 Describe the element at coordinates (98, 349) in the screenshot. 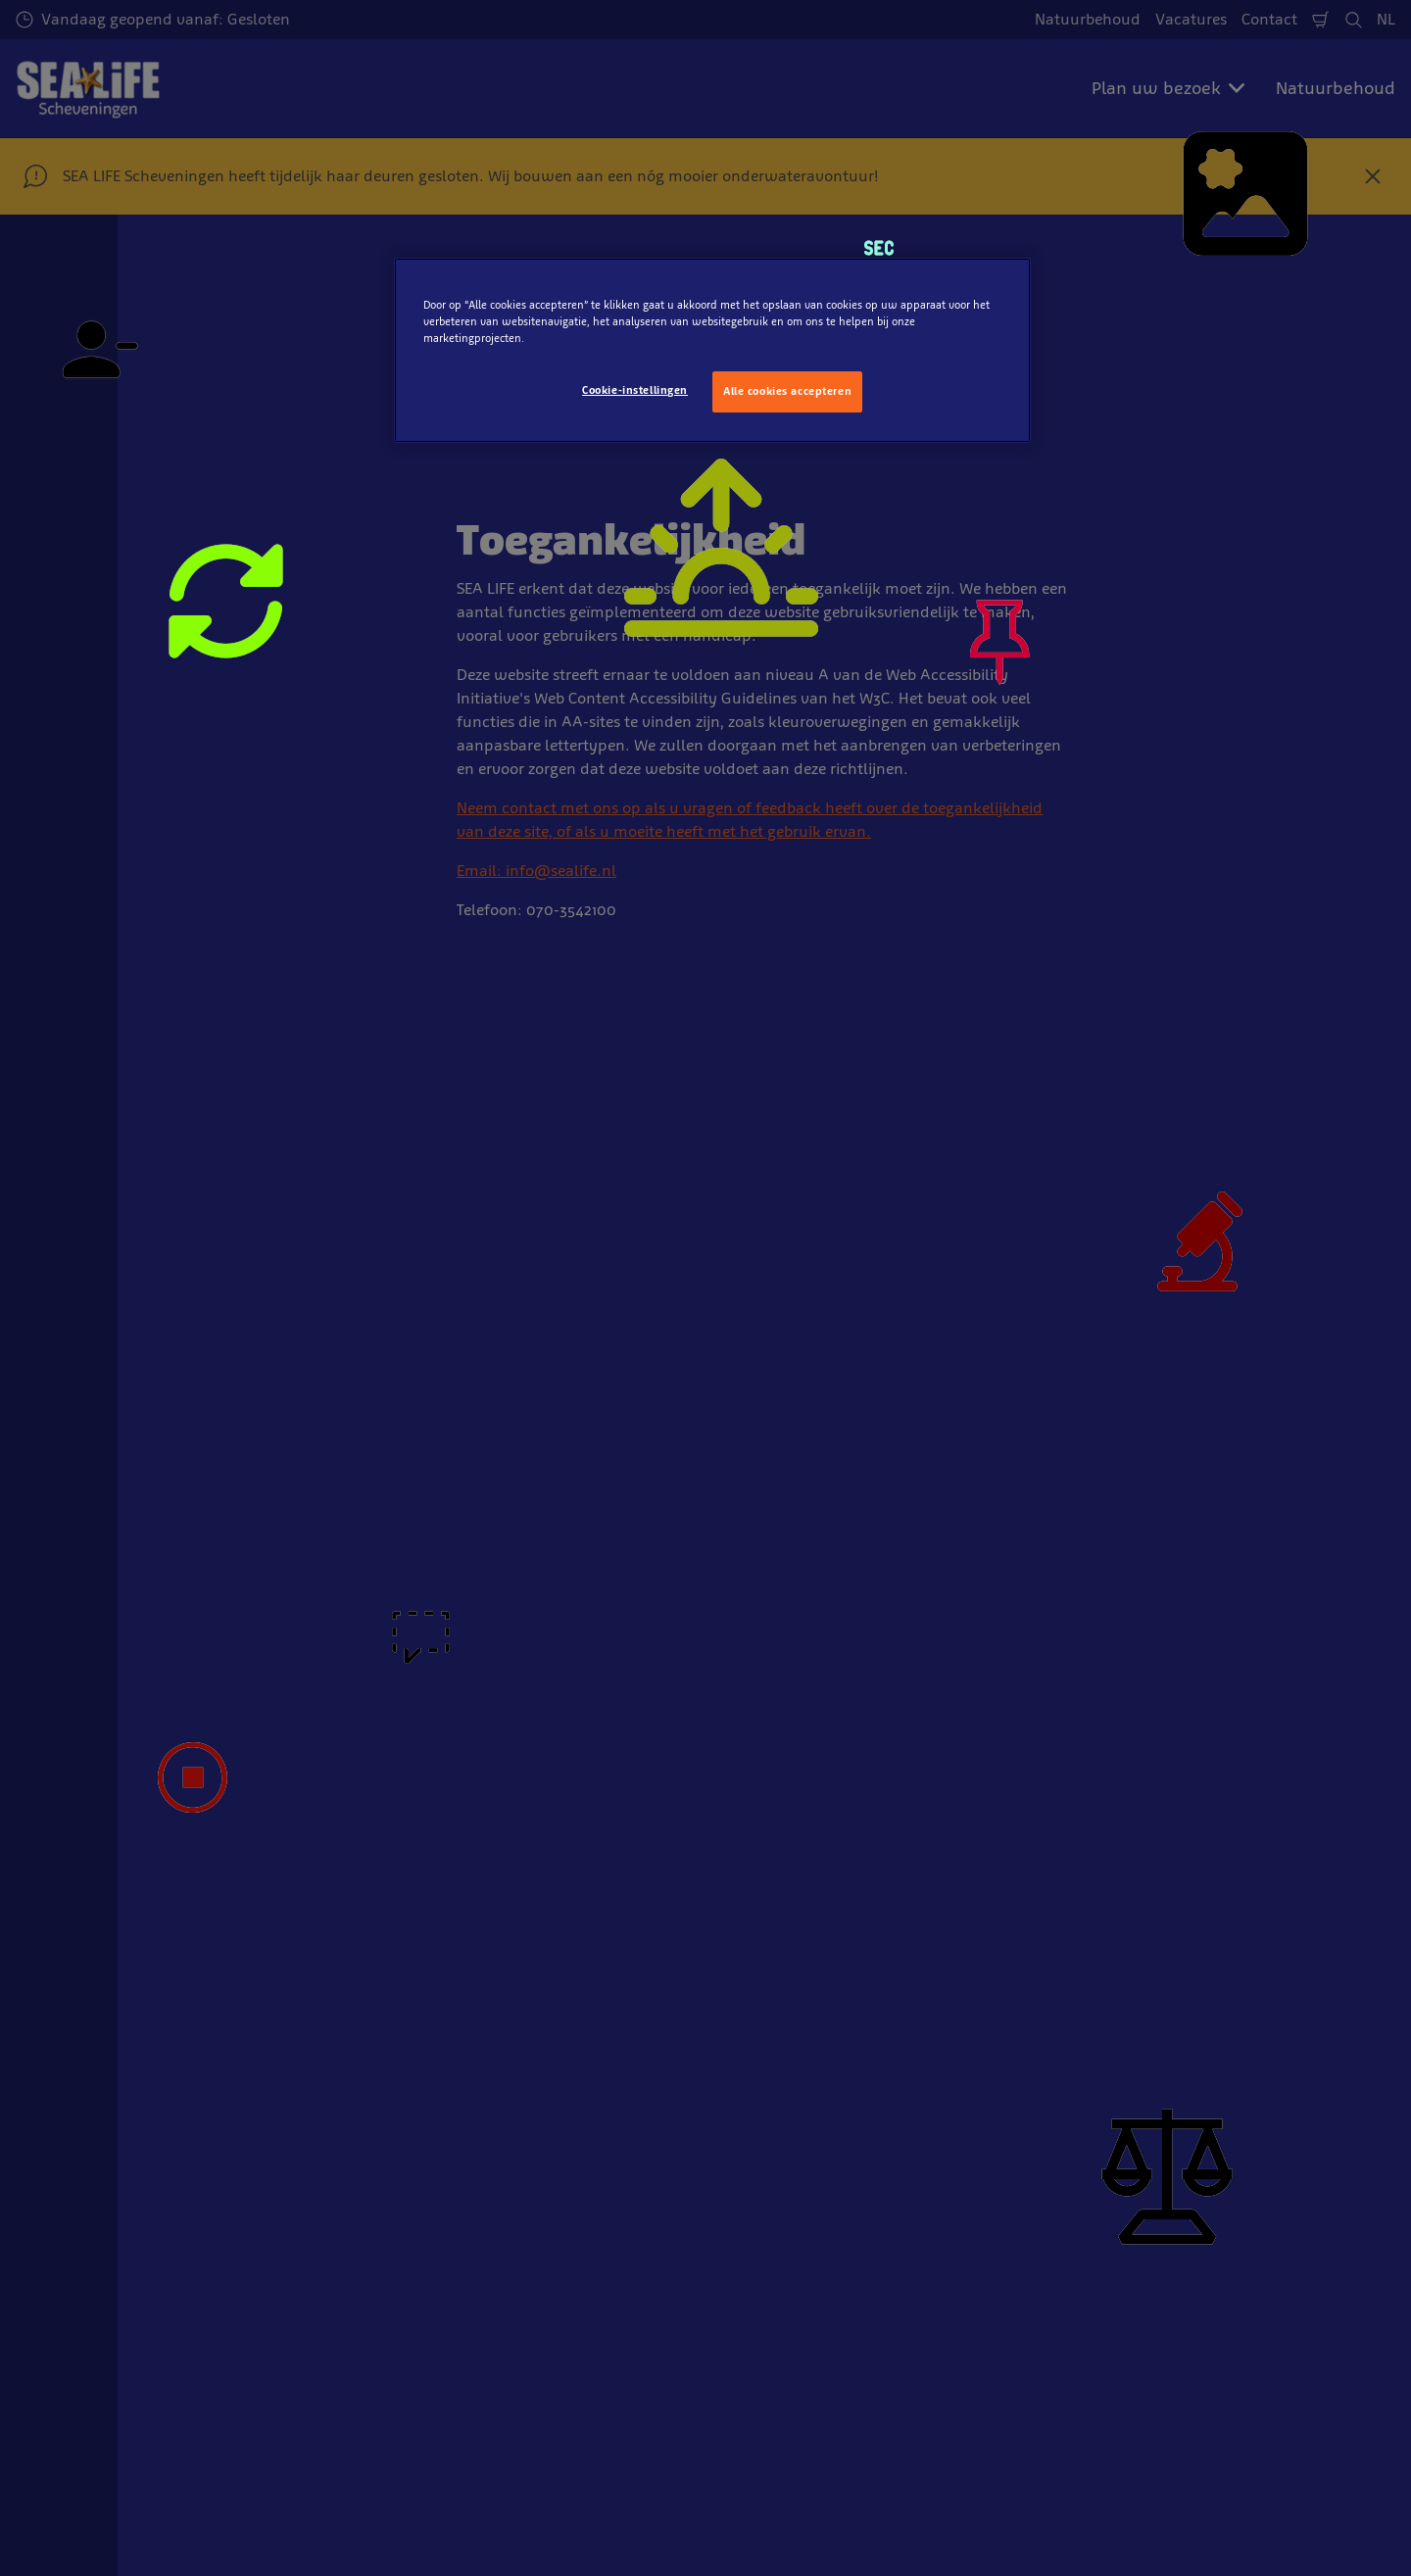

I see `remove a contact or friend` at that location.